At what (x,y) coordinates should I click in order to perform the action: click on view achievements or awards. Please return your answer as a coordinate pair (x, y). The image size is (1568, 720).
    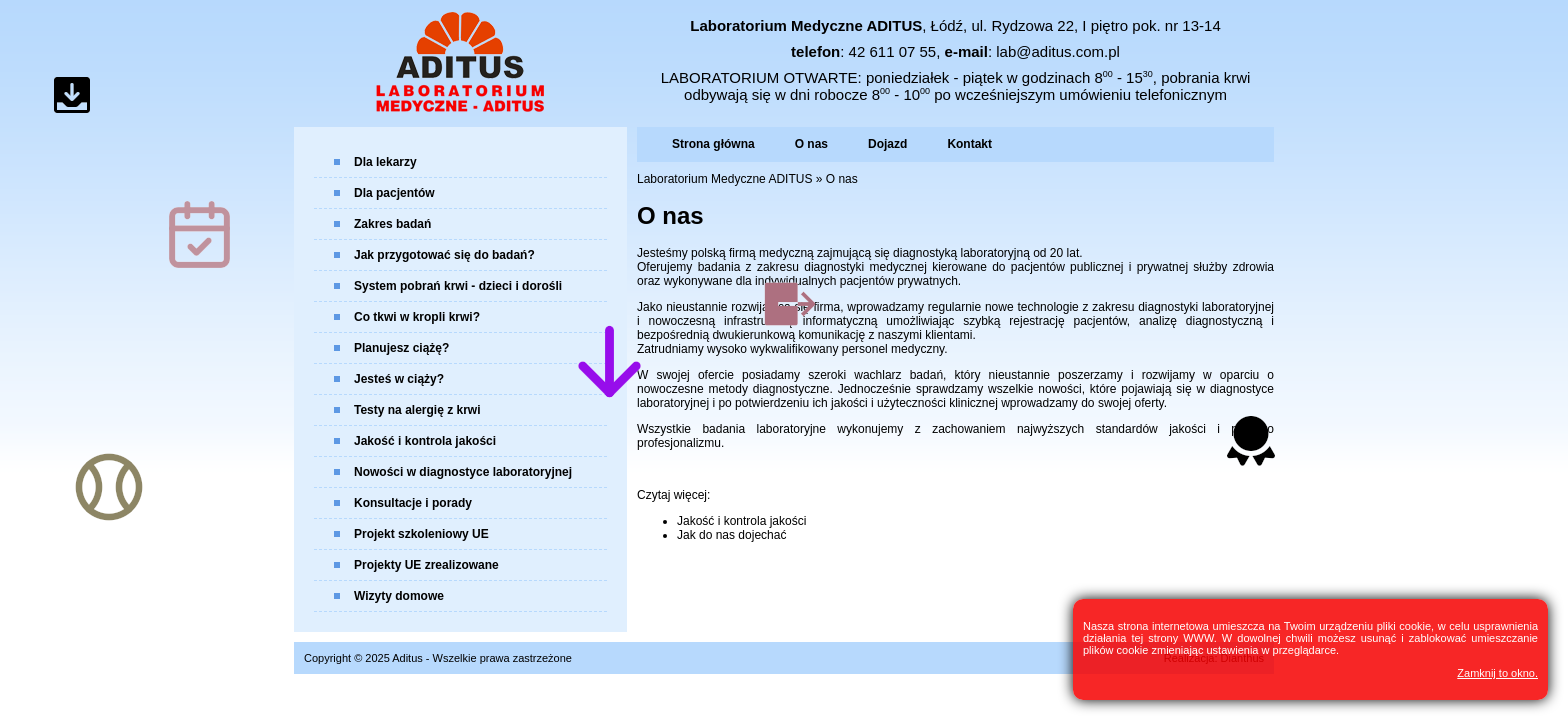
    Looking at the image, I should click on (1251, 441).